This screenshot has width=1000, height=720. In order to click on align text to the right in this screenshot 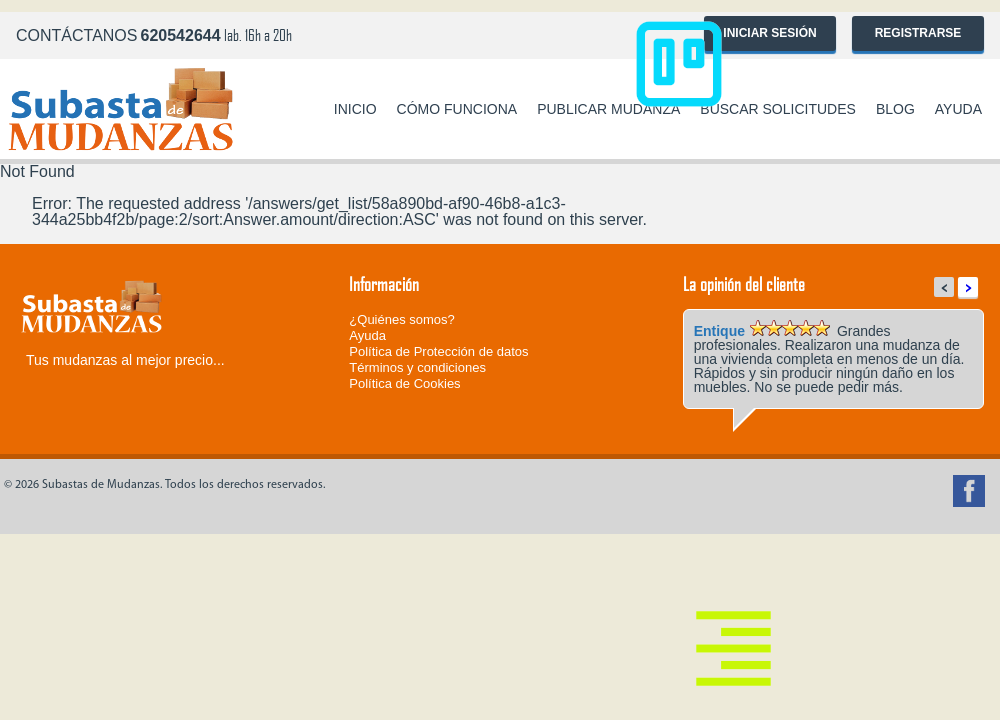, I will do `click(733, 648)`.